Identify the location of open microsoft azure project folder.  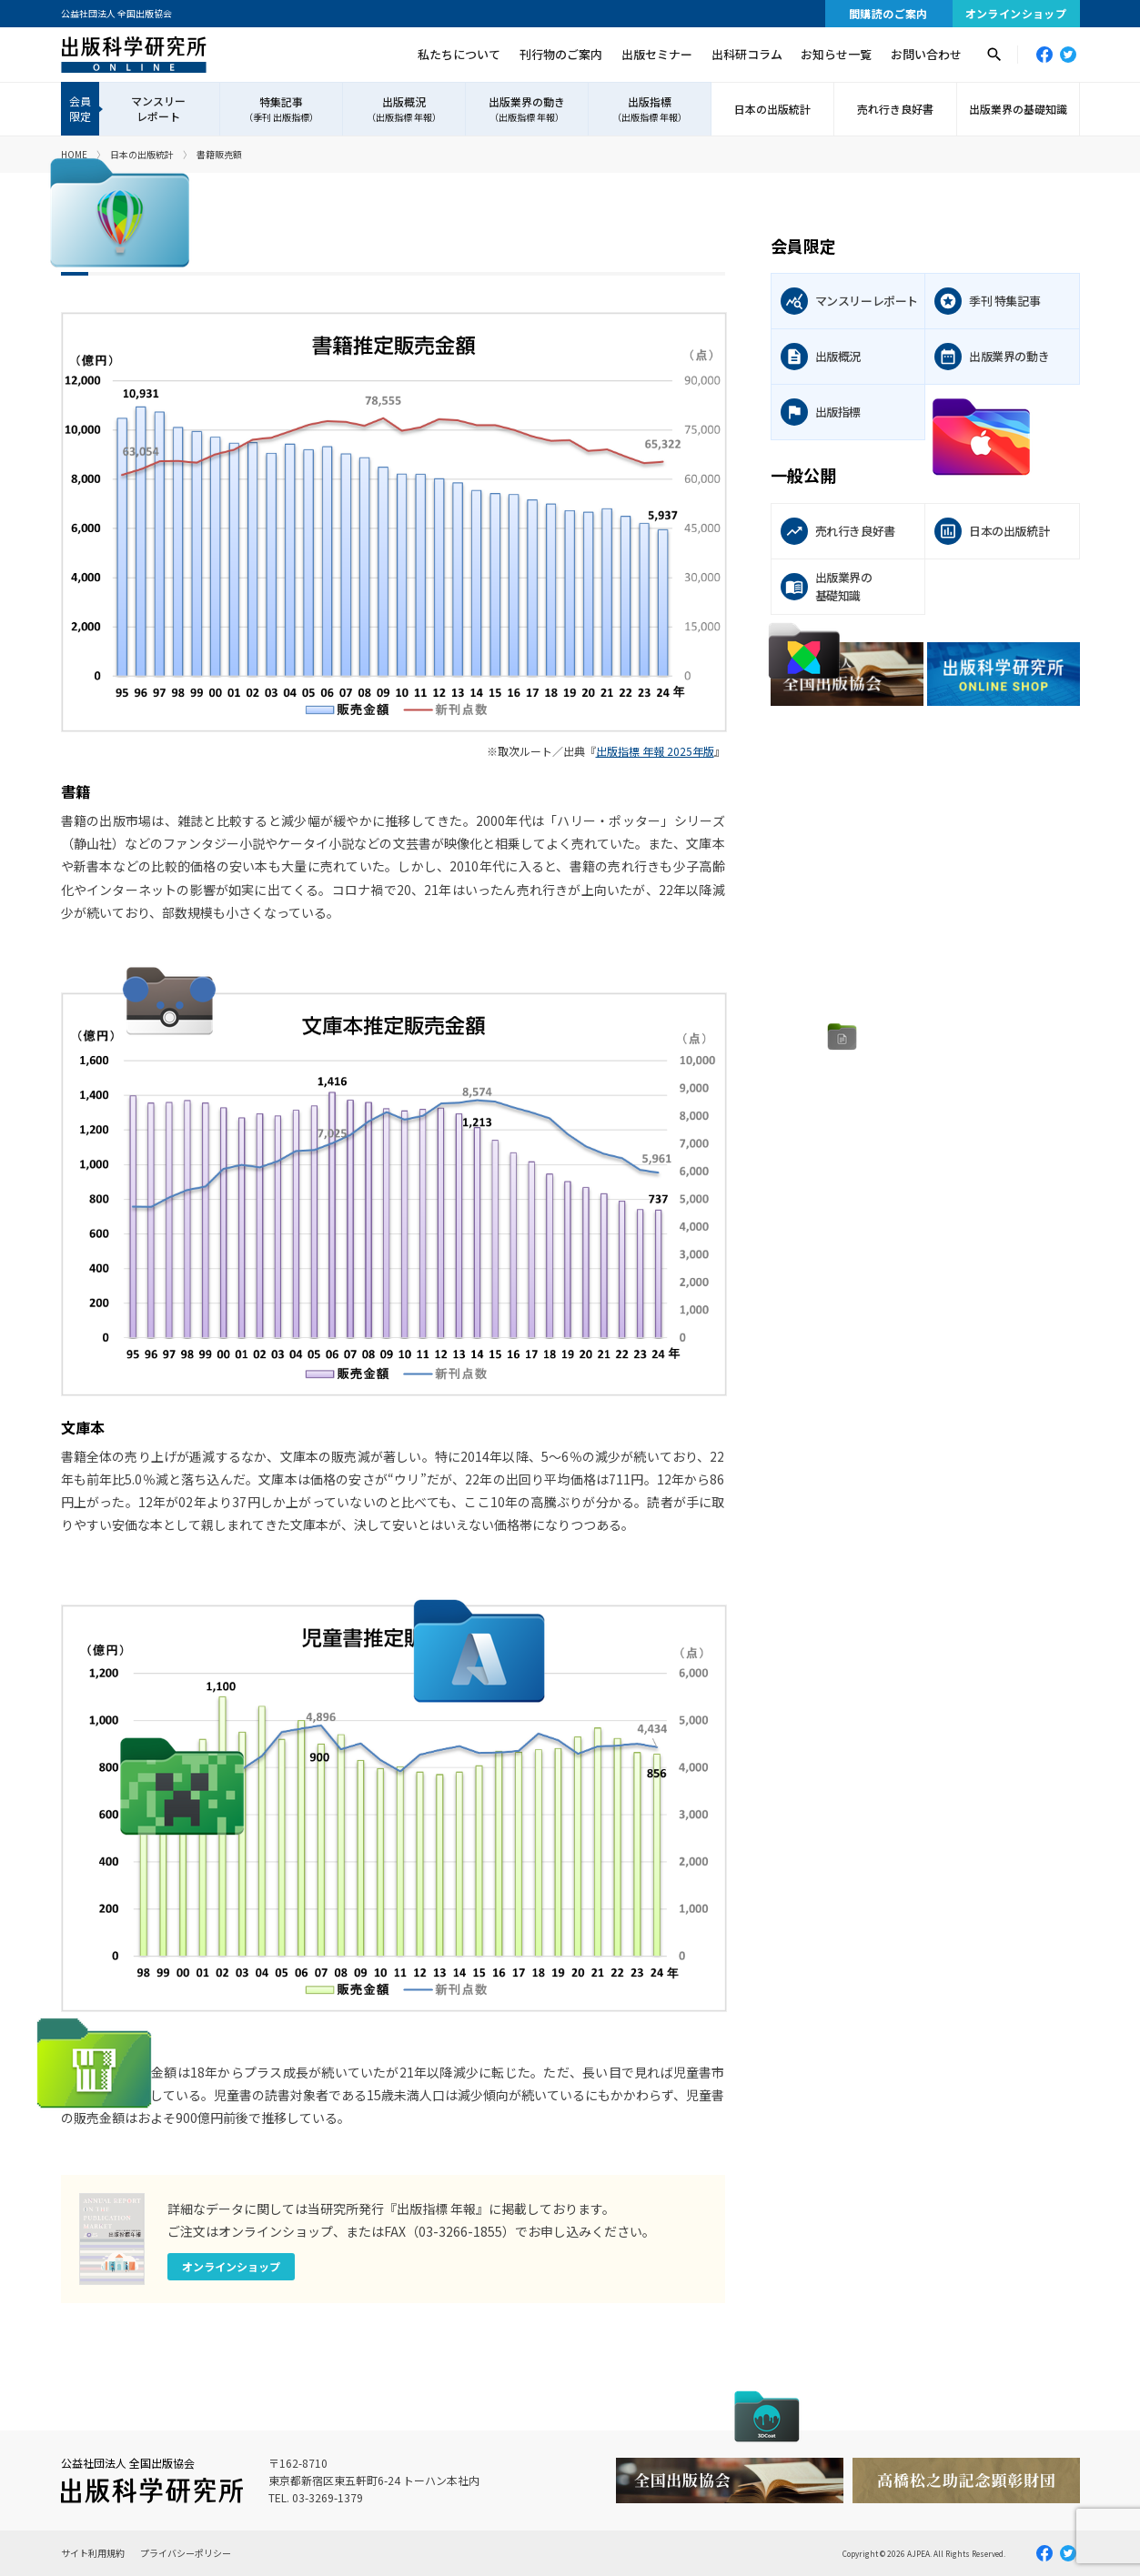
(479, 1655).